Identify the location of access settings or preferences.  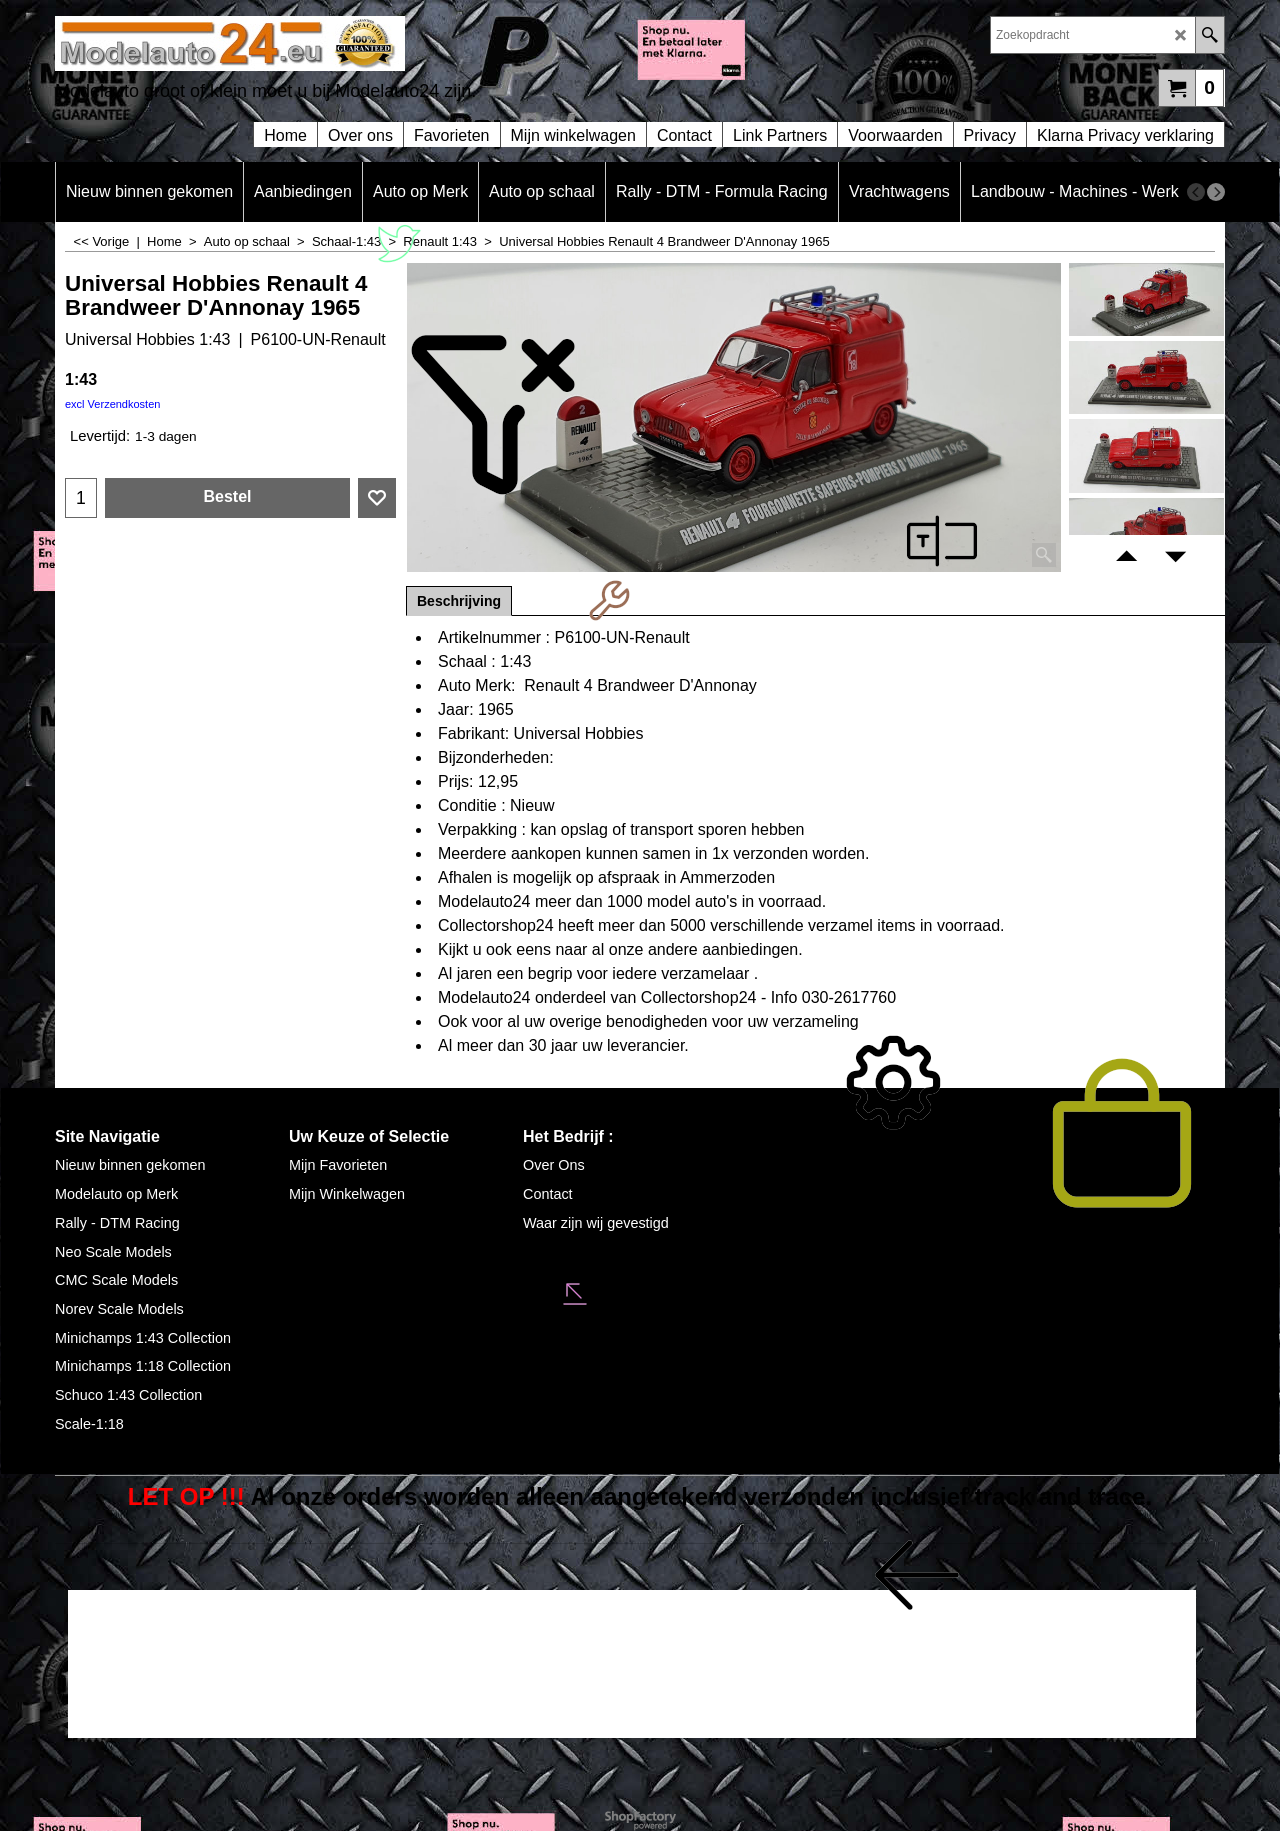
(893, 1082).